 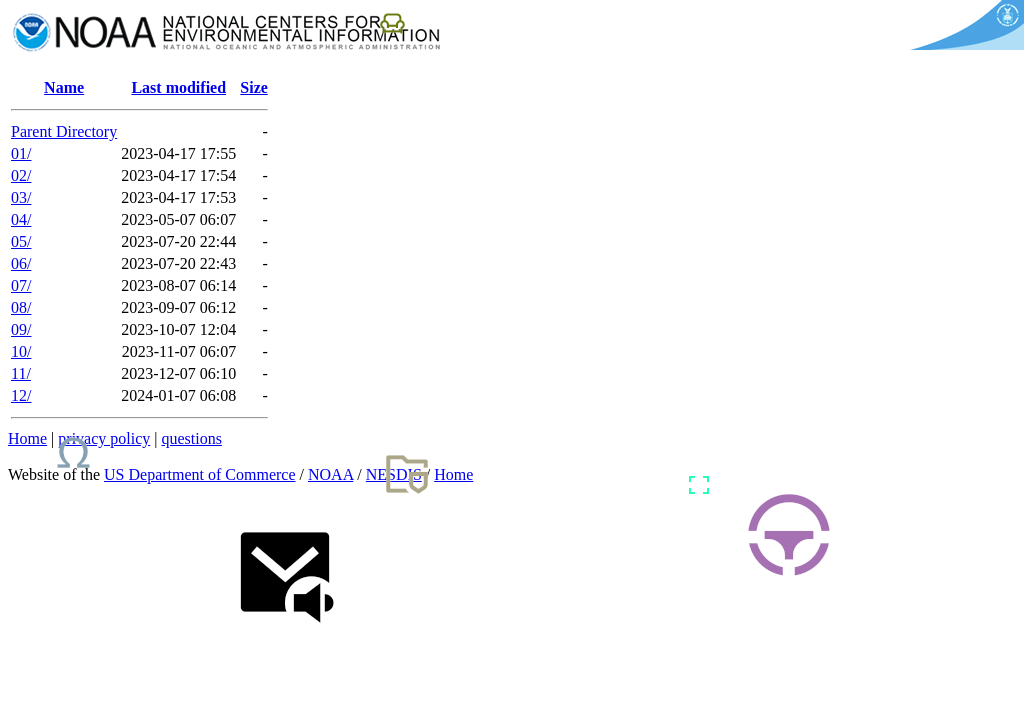 What do you see at coordinates (699, 485) in the screenshot?
I see `enter fullscreen mode` at bounding box center [699, 485].